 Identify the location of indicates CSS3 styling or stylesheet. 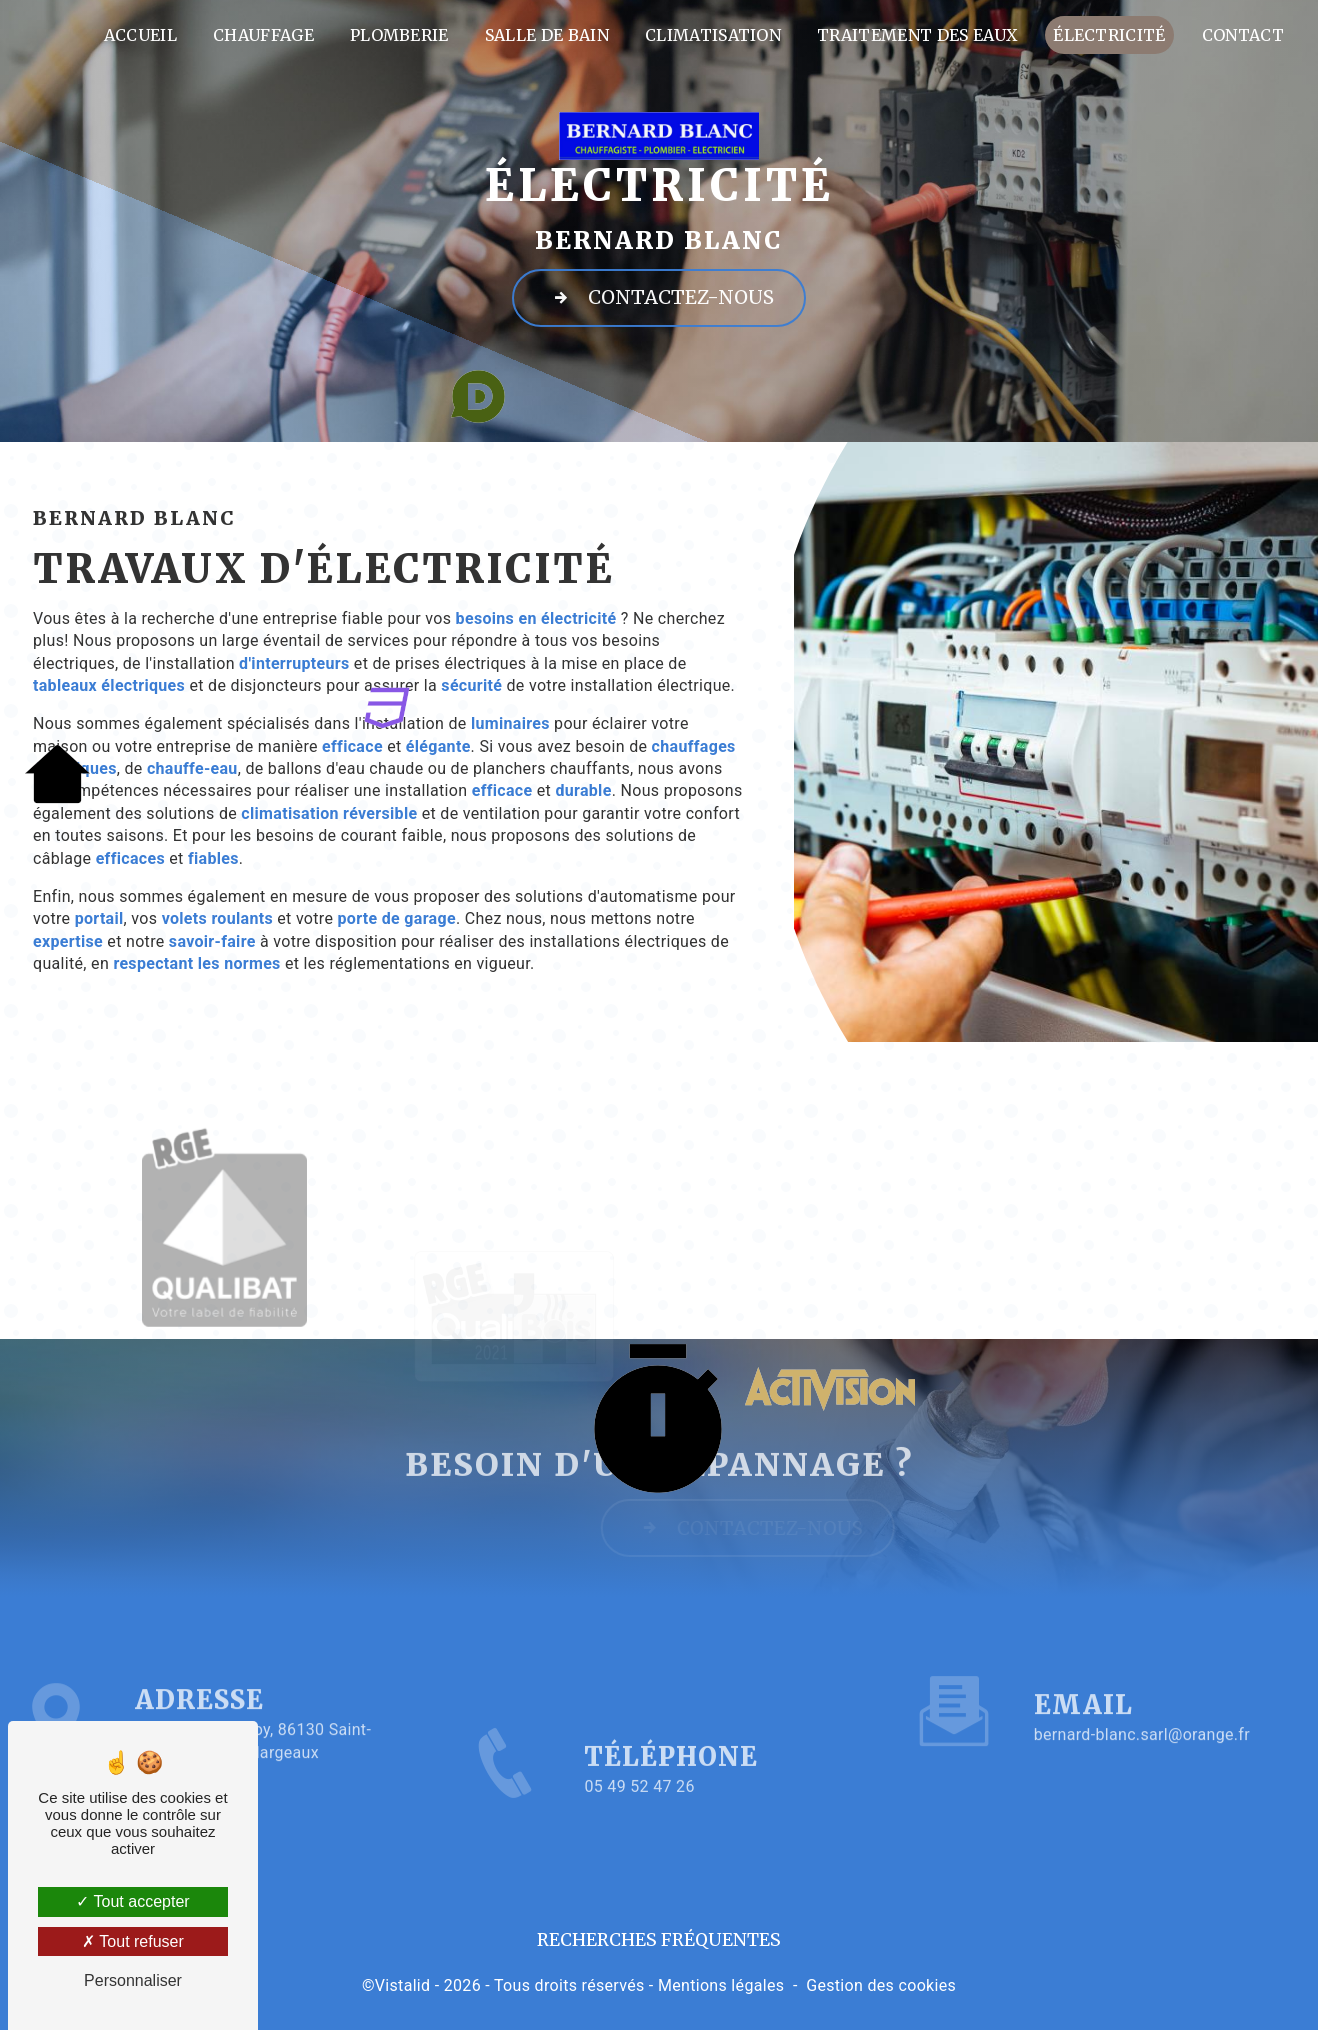
(387, 708).